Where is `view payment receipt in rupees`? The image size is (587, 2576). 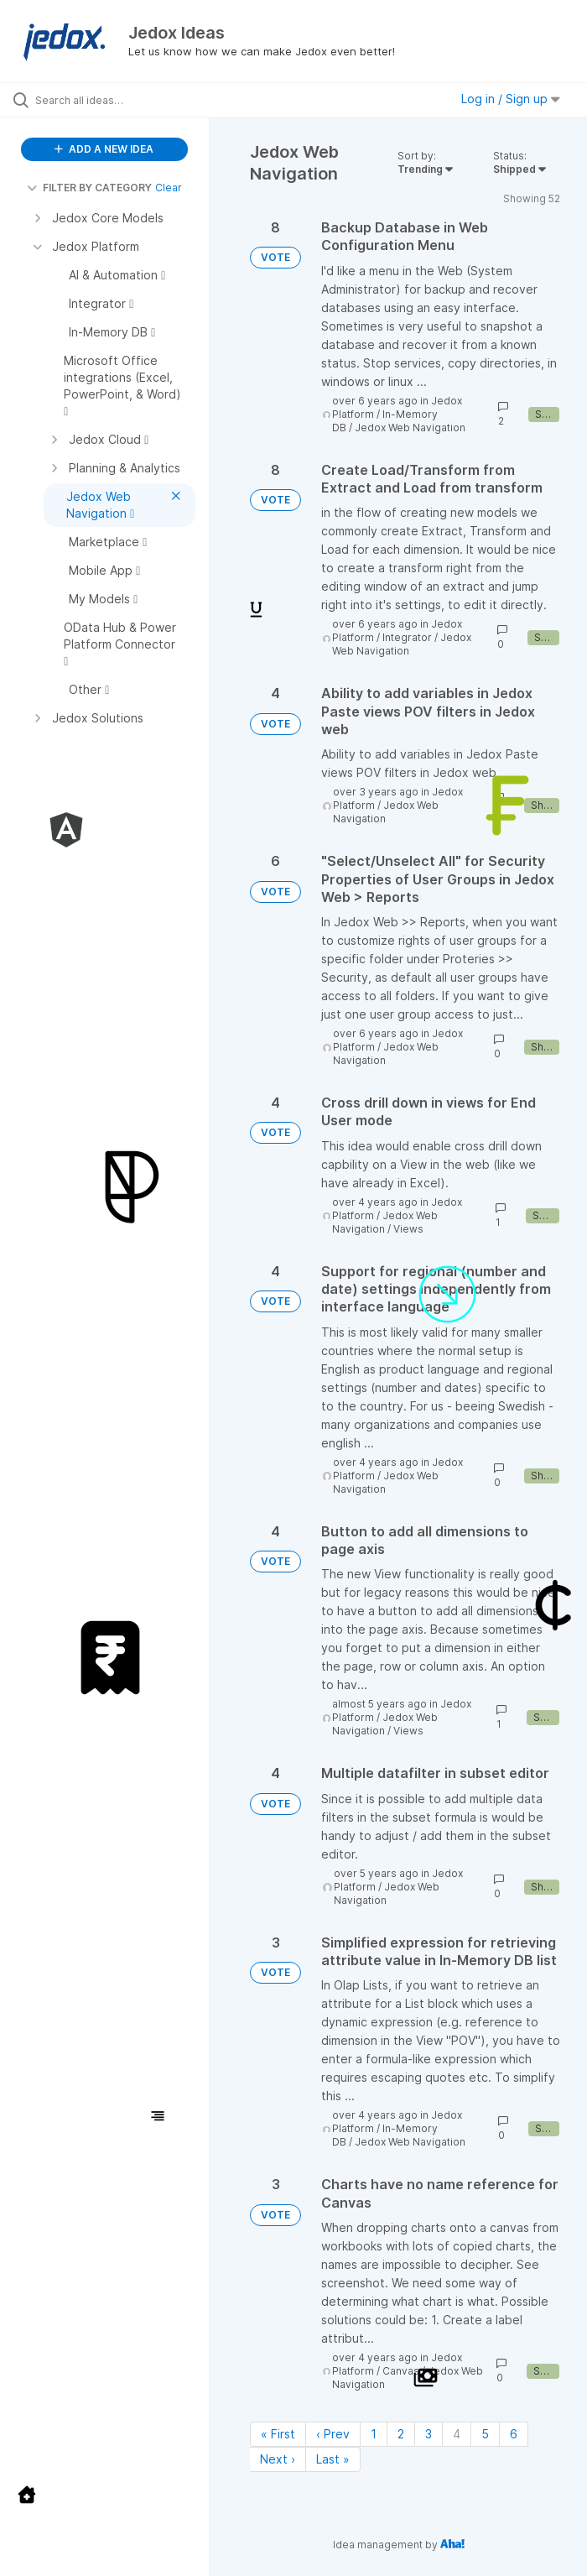
view payment receipt in rupees is located at coordinates (110, 1657).